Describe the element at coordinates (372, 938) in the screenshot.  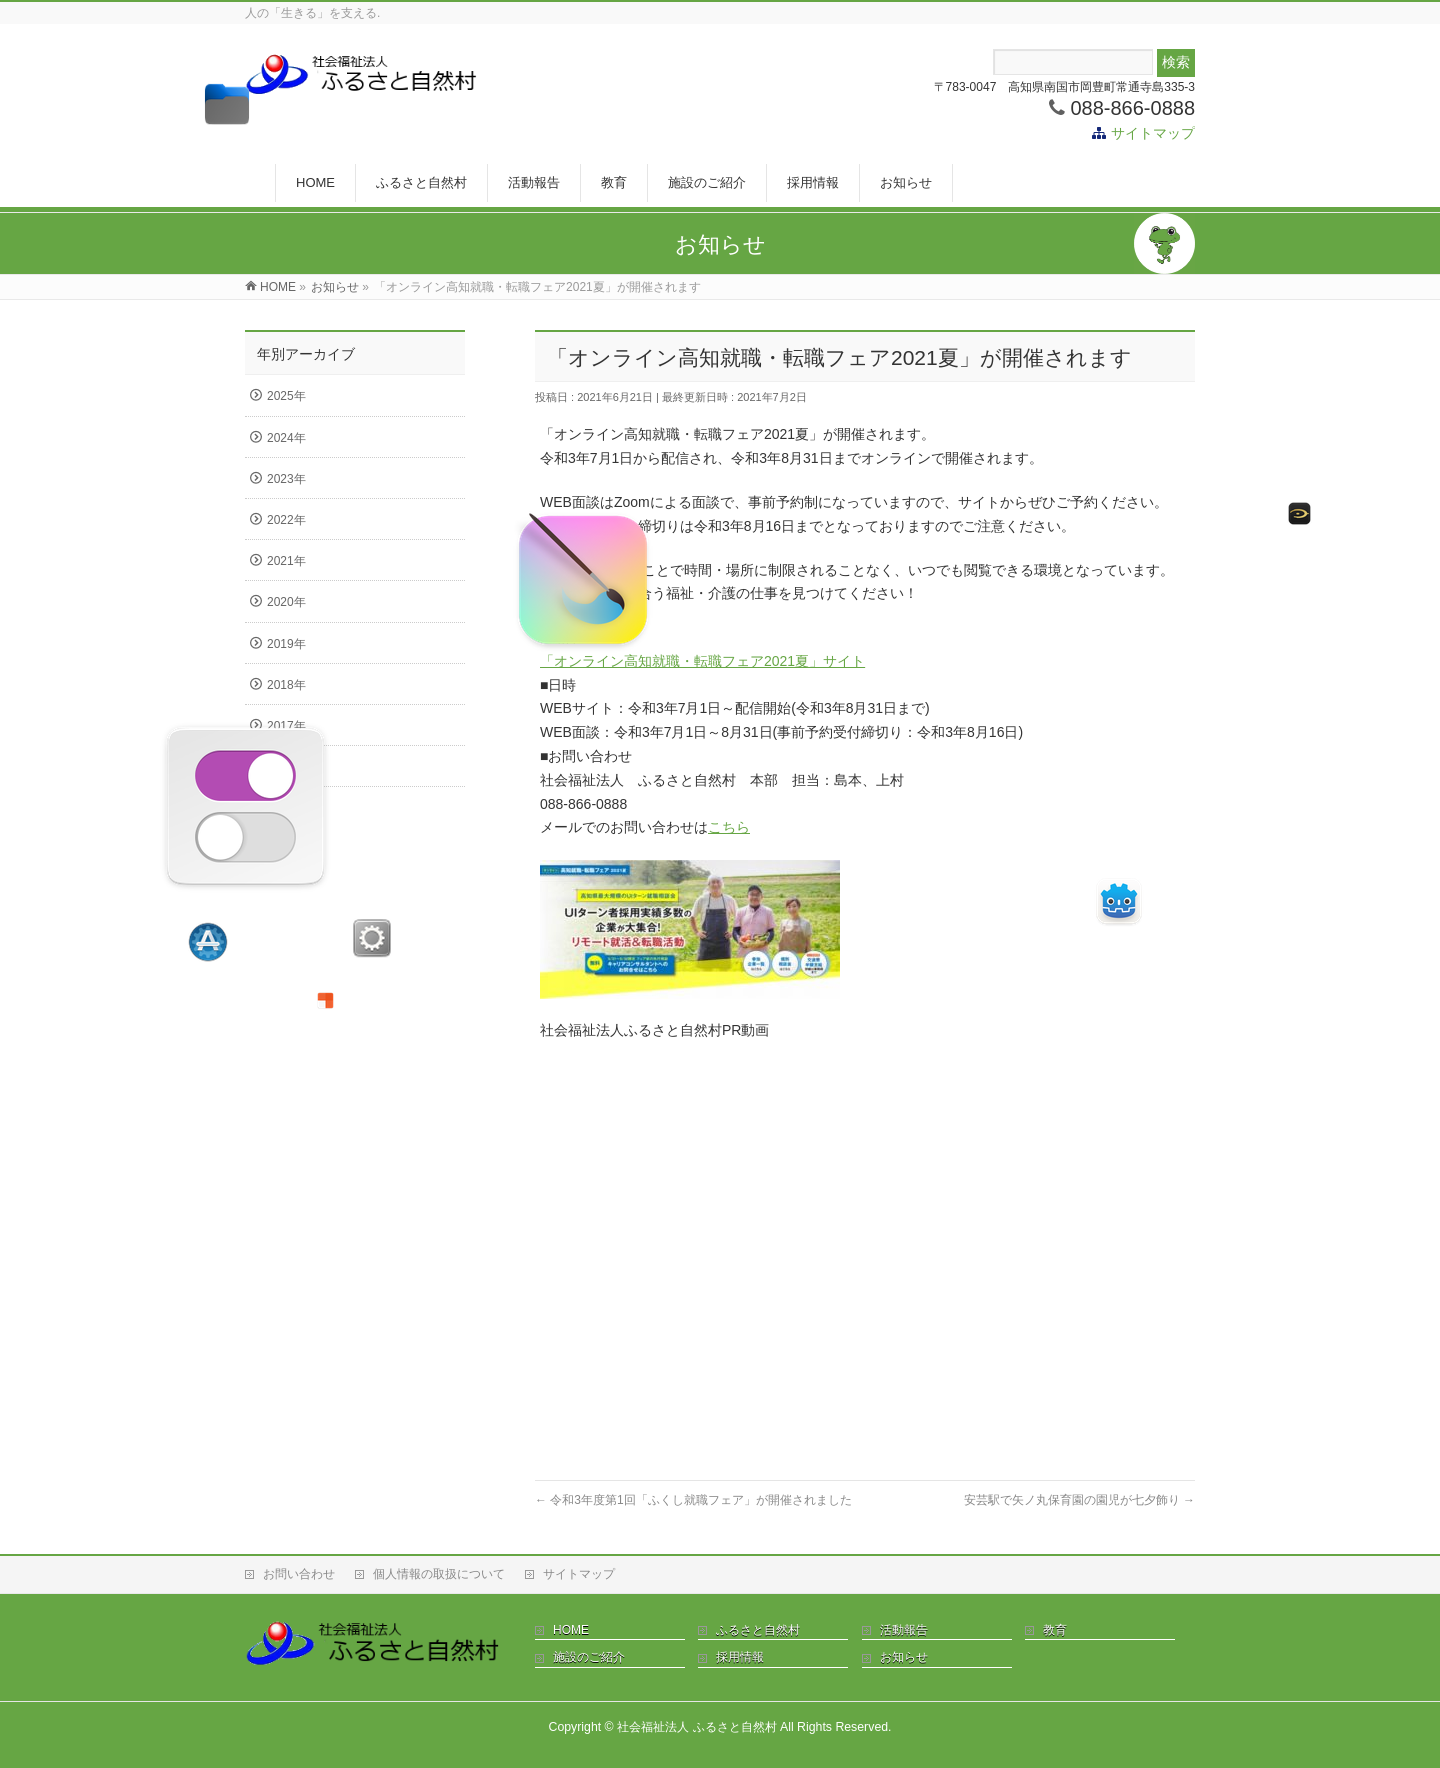
I see `executable application file` at that location.